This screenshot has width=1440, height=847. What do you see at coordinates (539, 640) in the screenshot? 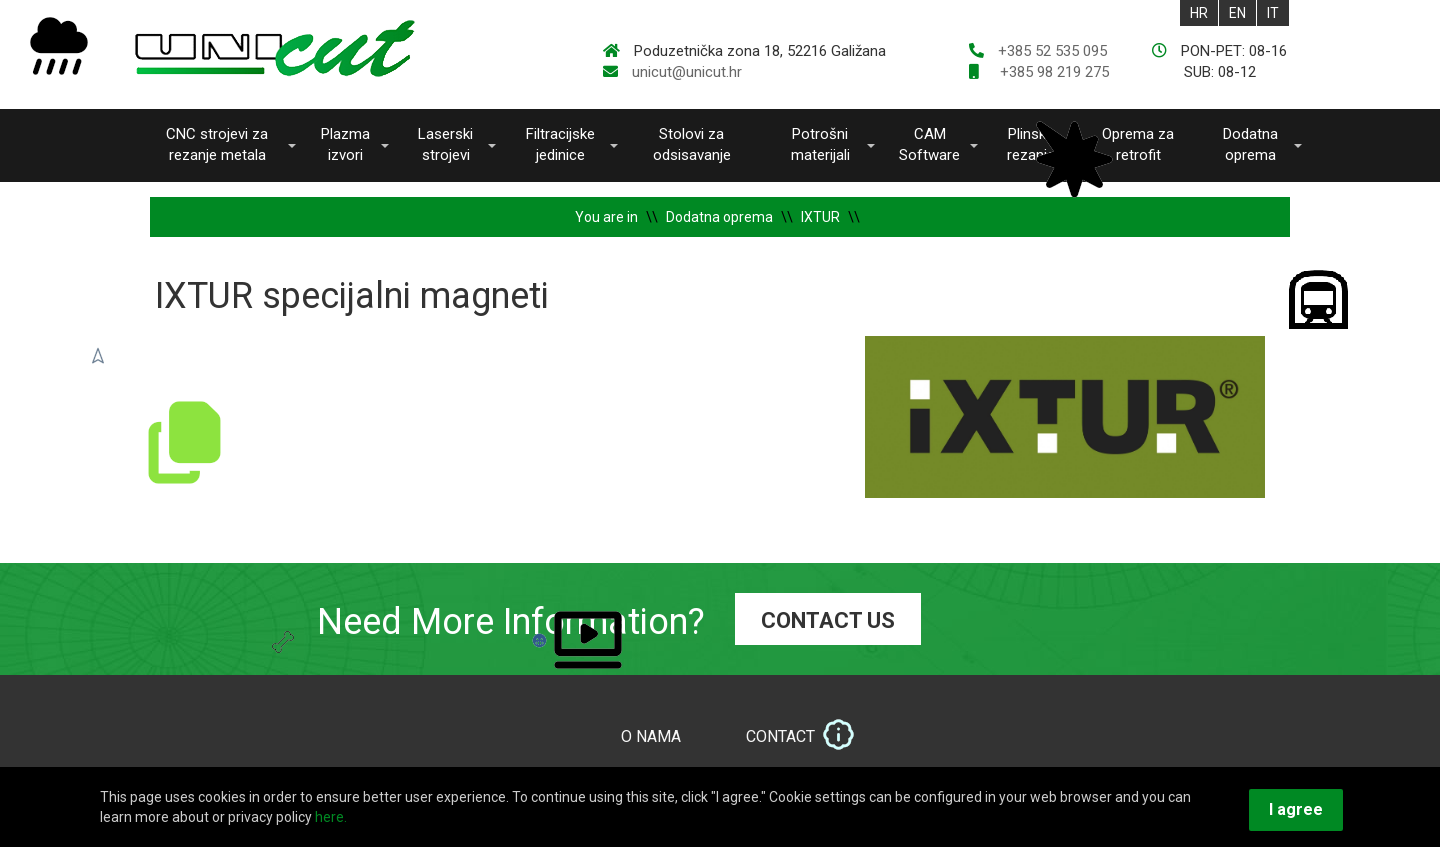
I see `indicates an awkward or uncomfortable situation` at bounding box center [539, 640].